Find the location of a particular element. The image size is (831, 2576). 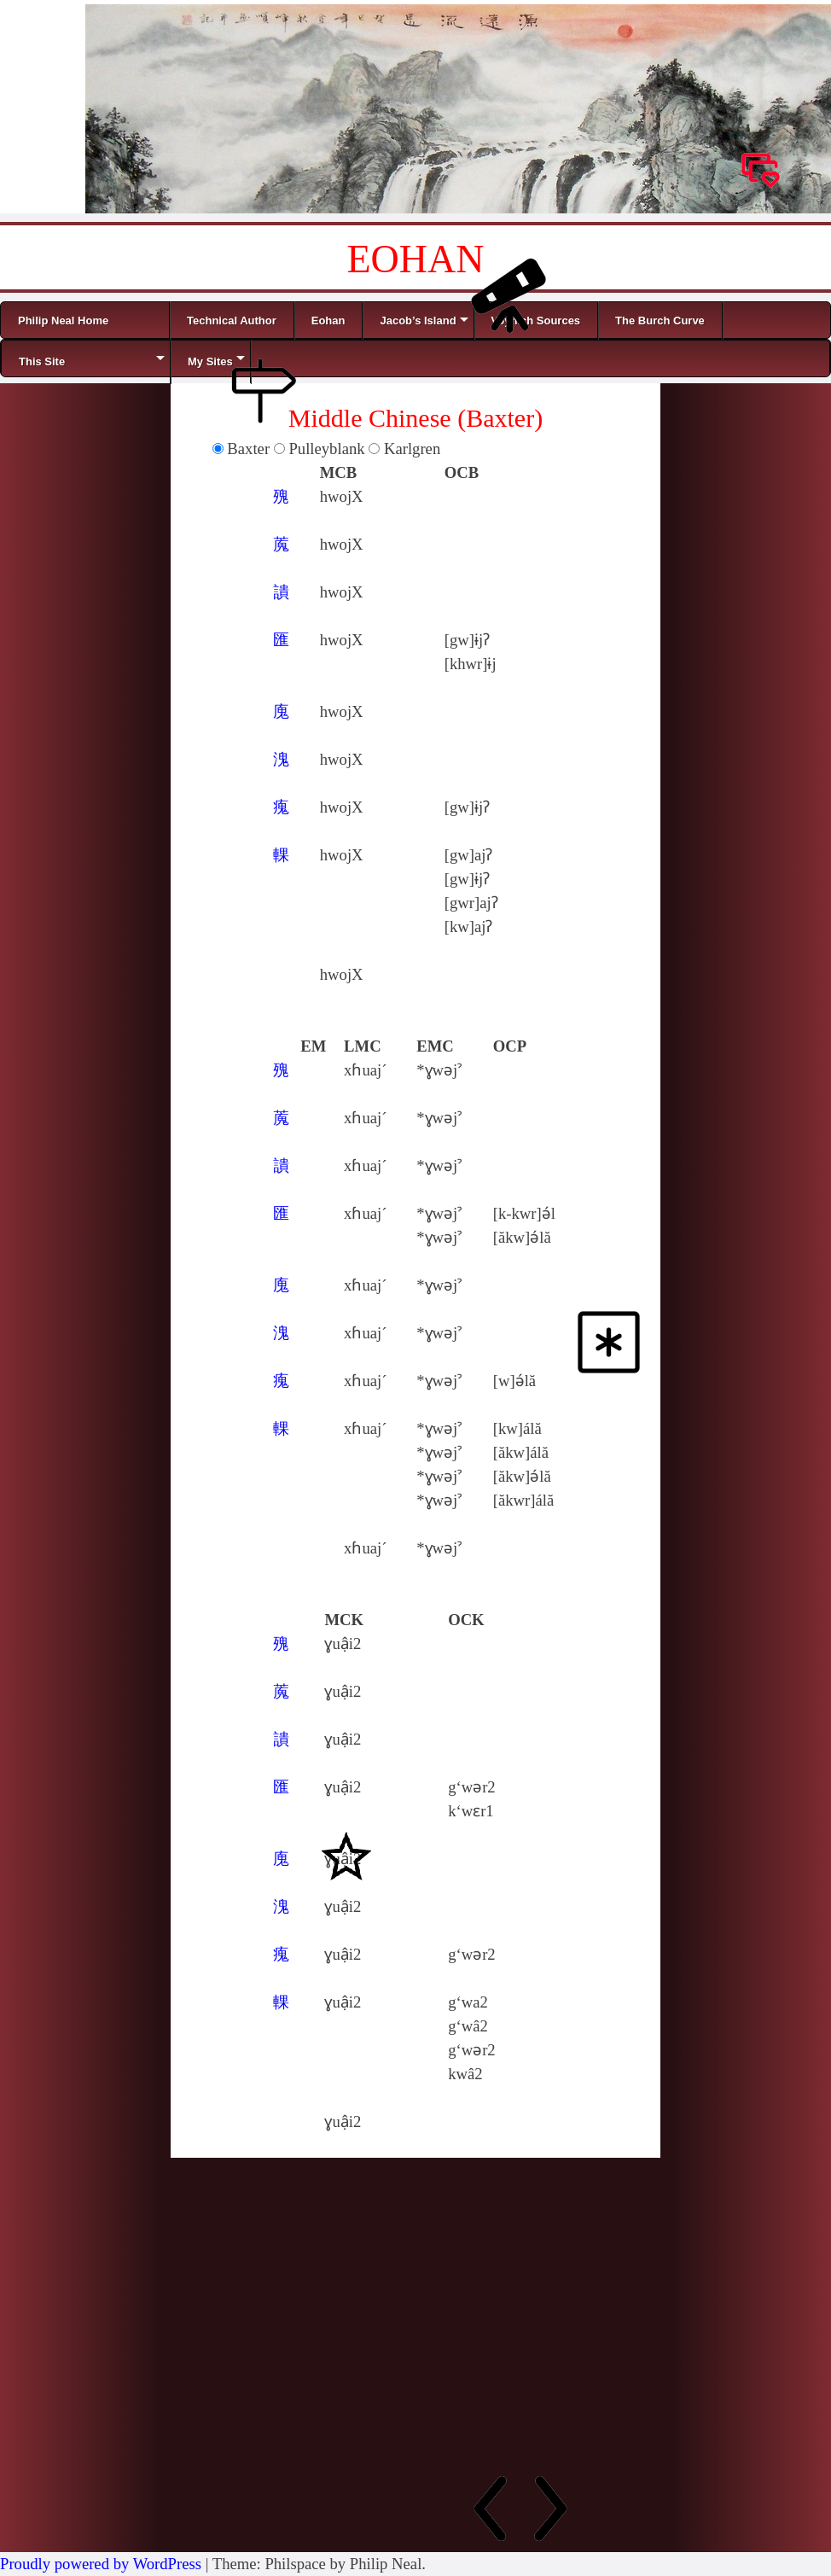

view or edit source code is located at coordinates (520, 2509).